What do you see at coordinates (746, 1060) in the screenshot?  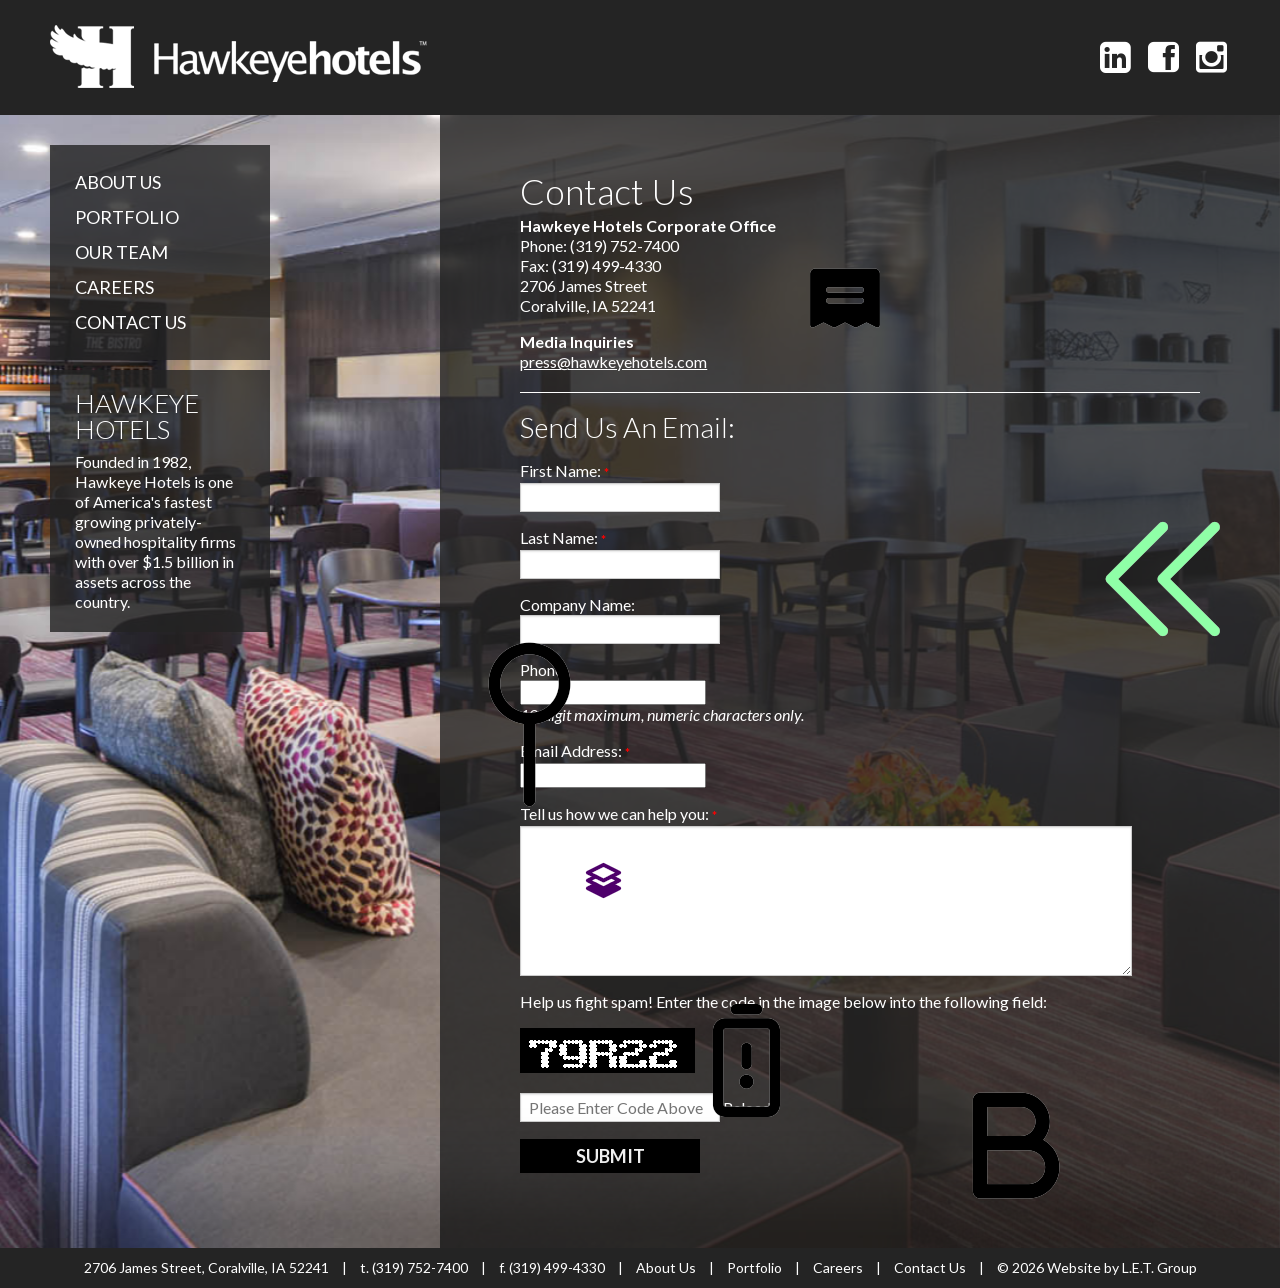 I see `indicates low battery warning` at bounding box center [746, 1060].